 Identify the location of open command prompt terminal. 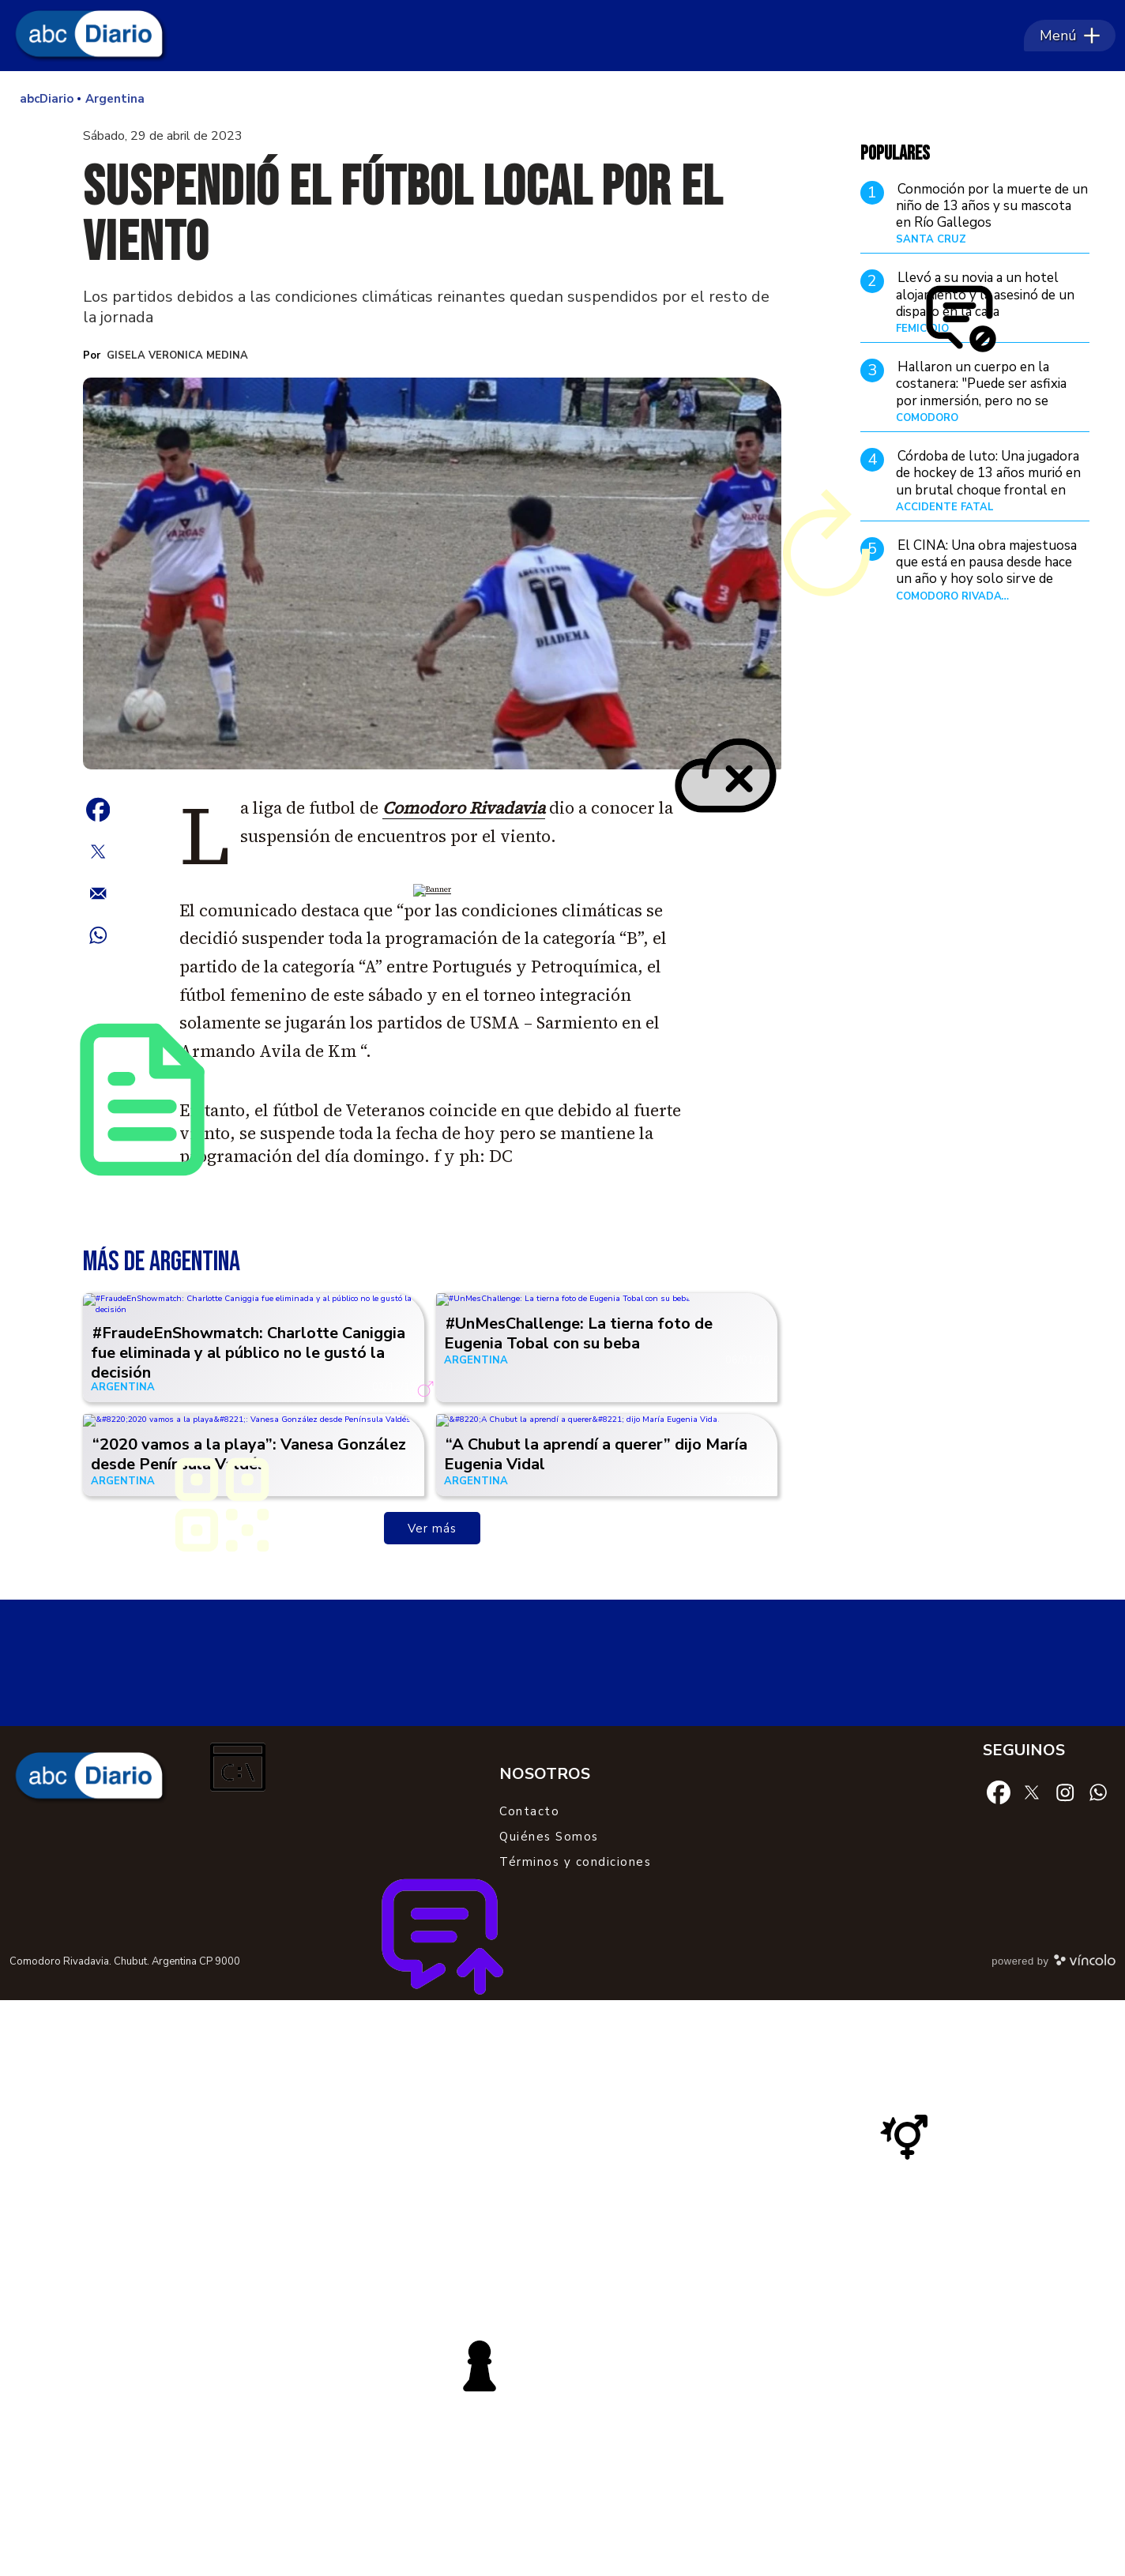
(238, 1767).